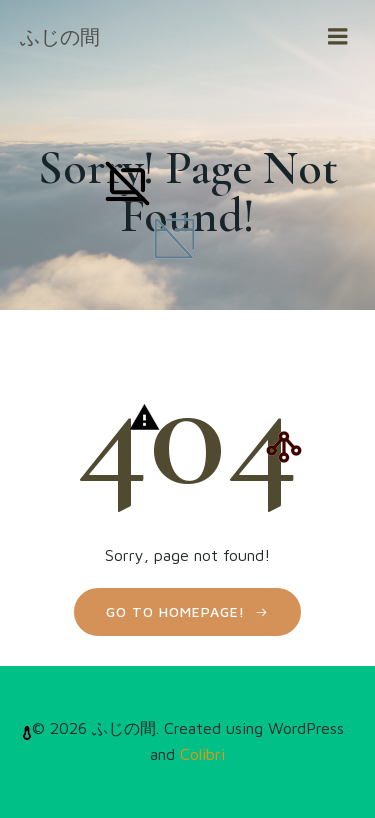  What do you see at coordinates (127, 183) in the screenshot?
I see `laptop device is offline or disconnected` at bounding box center [127, 183].